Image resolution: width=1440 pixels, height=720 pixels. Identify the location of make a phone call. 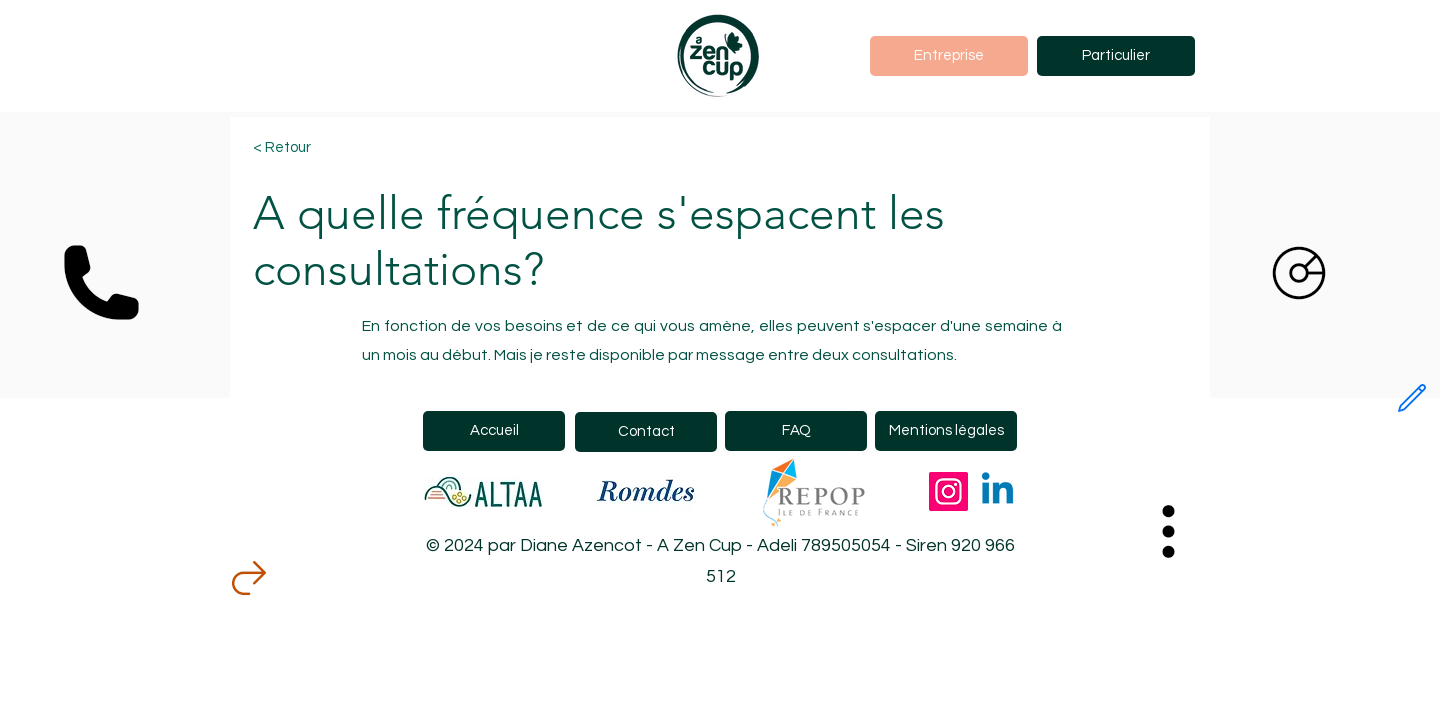
(101, 282).